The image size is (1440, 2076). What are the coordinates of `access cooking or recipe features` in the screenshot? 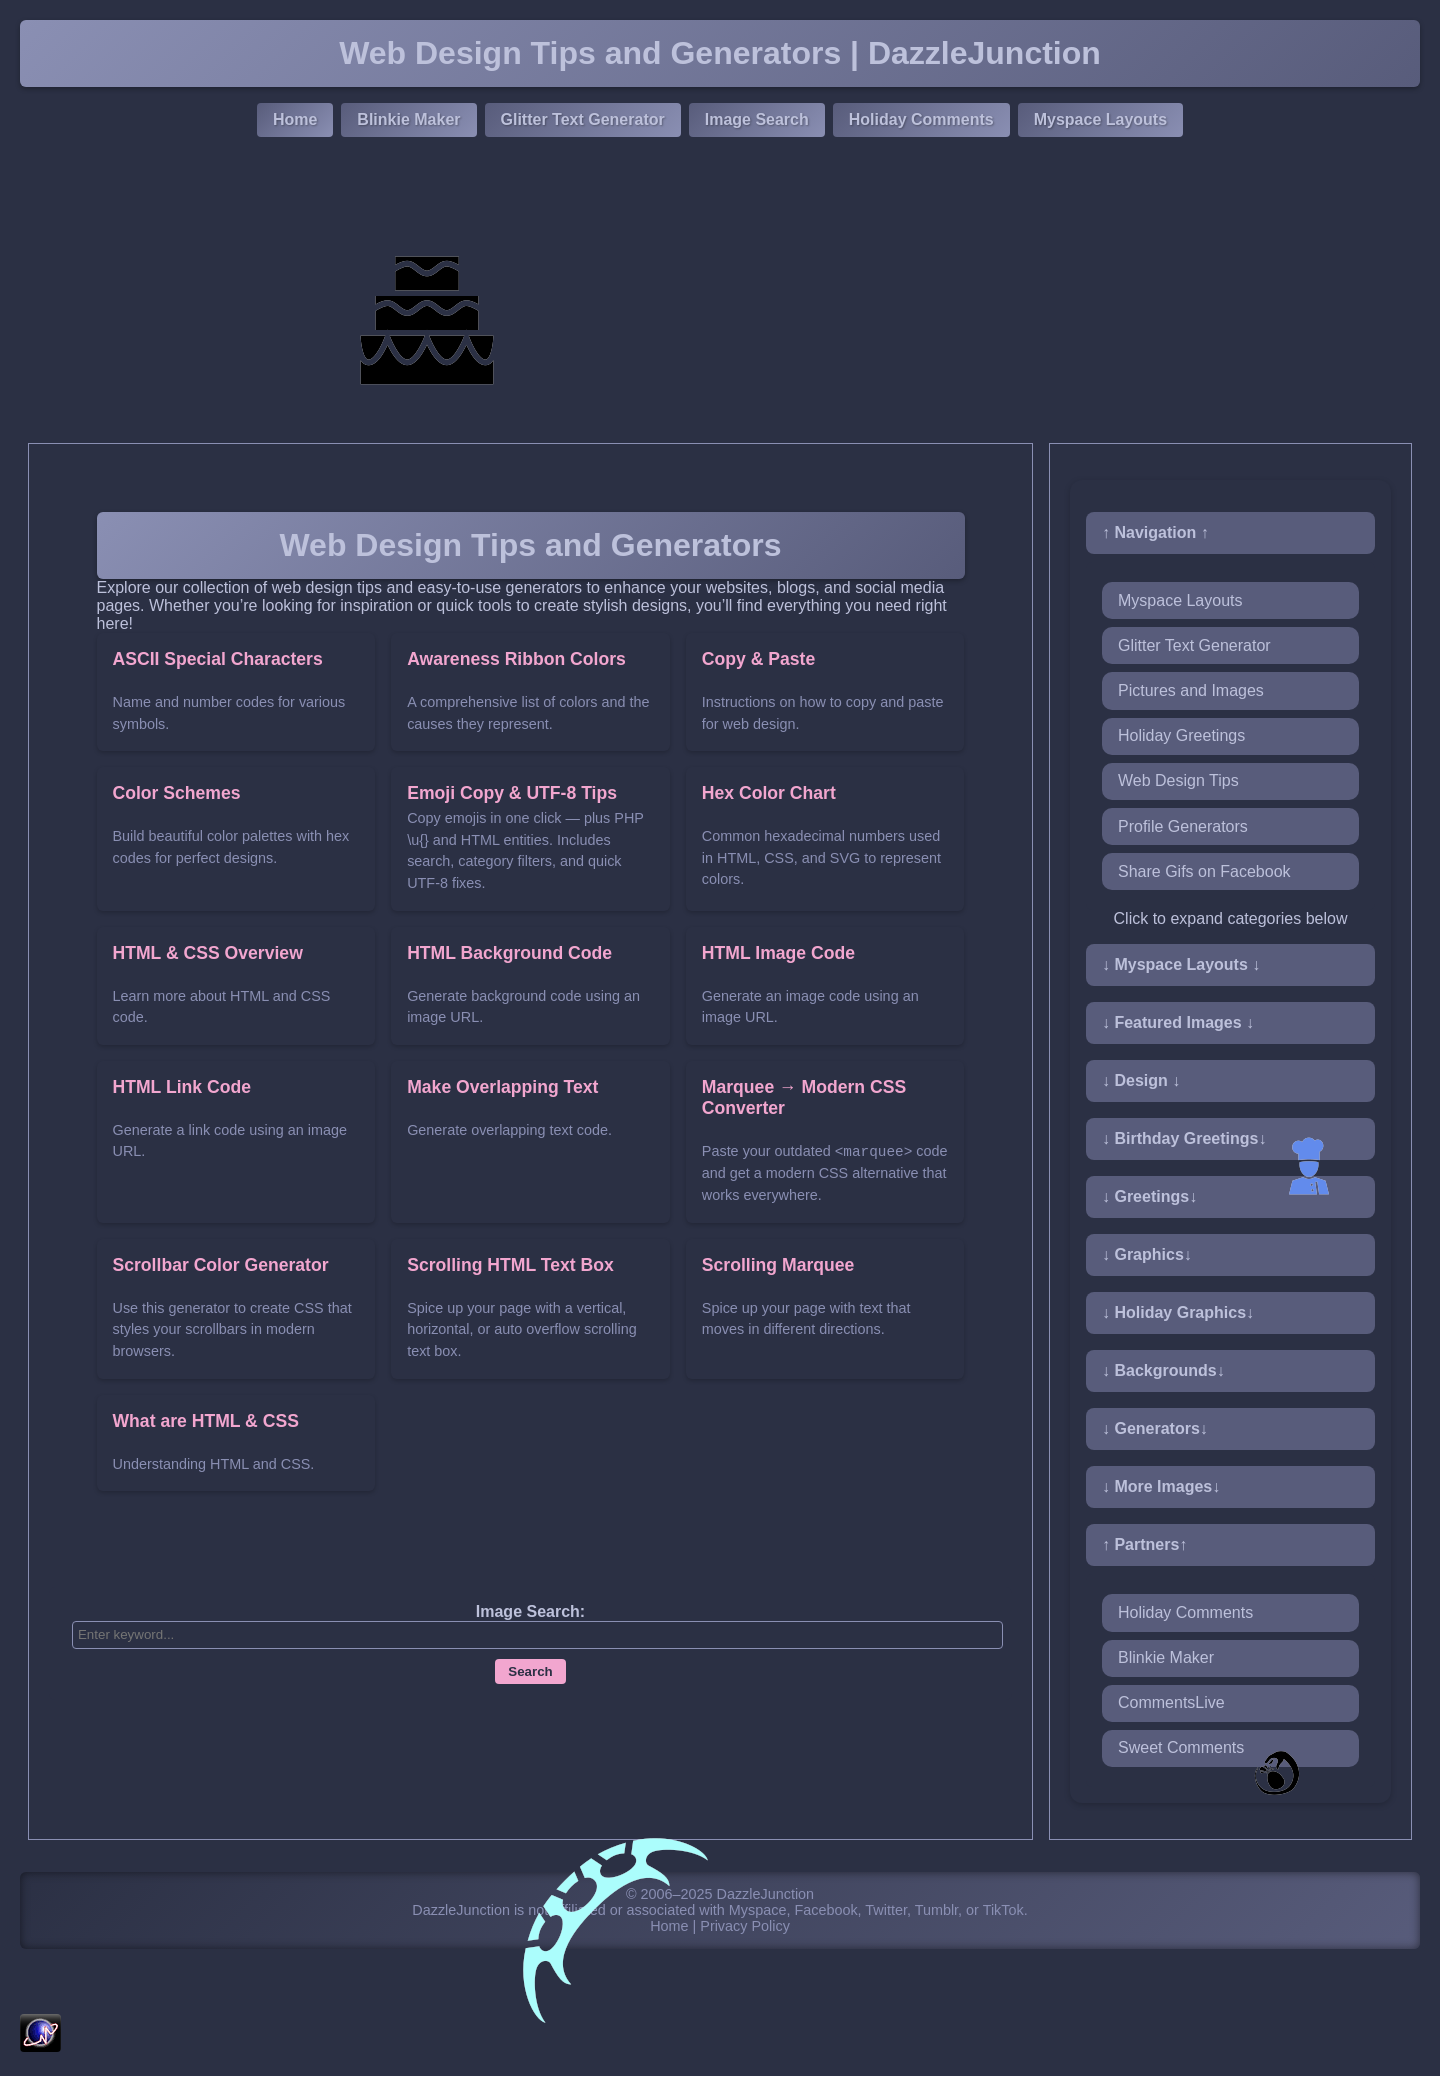 It's located at (1309, 1166).